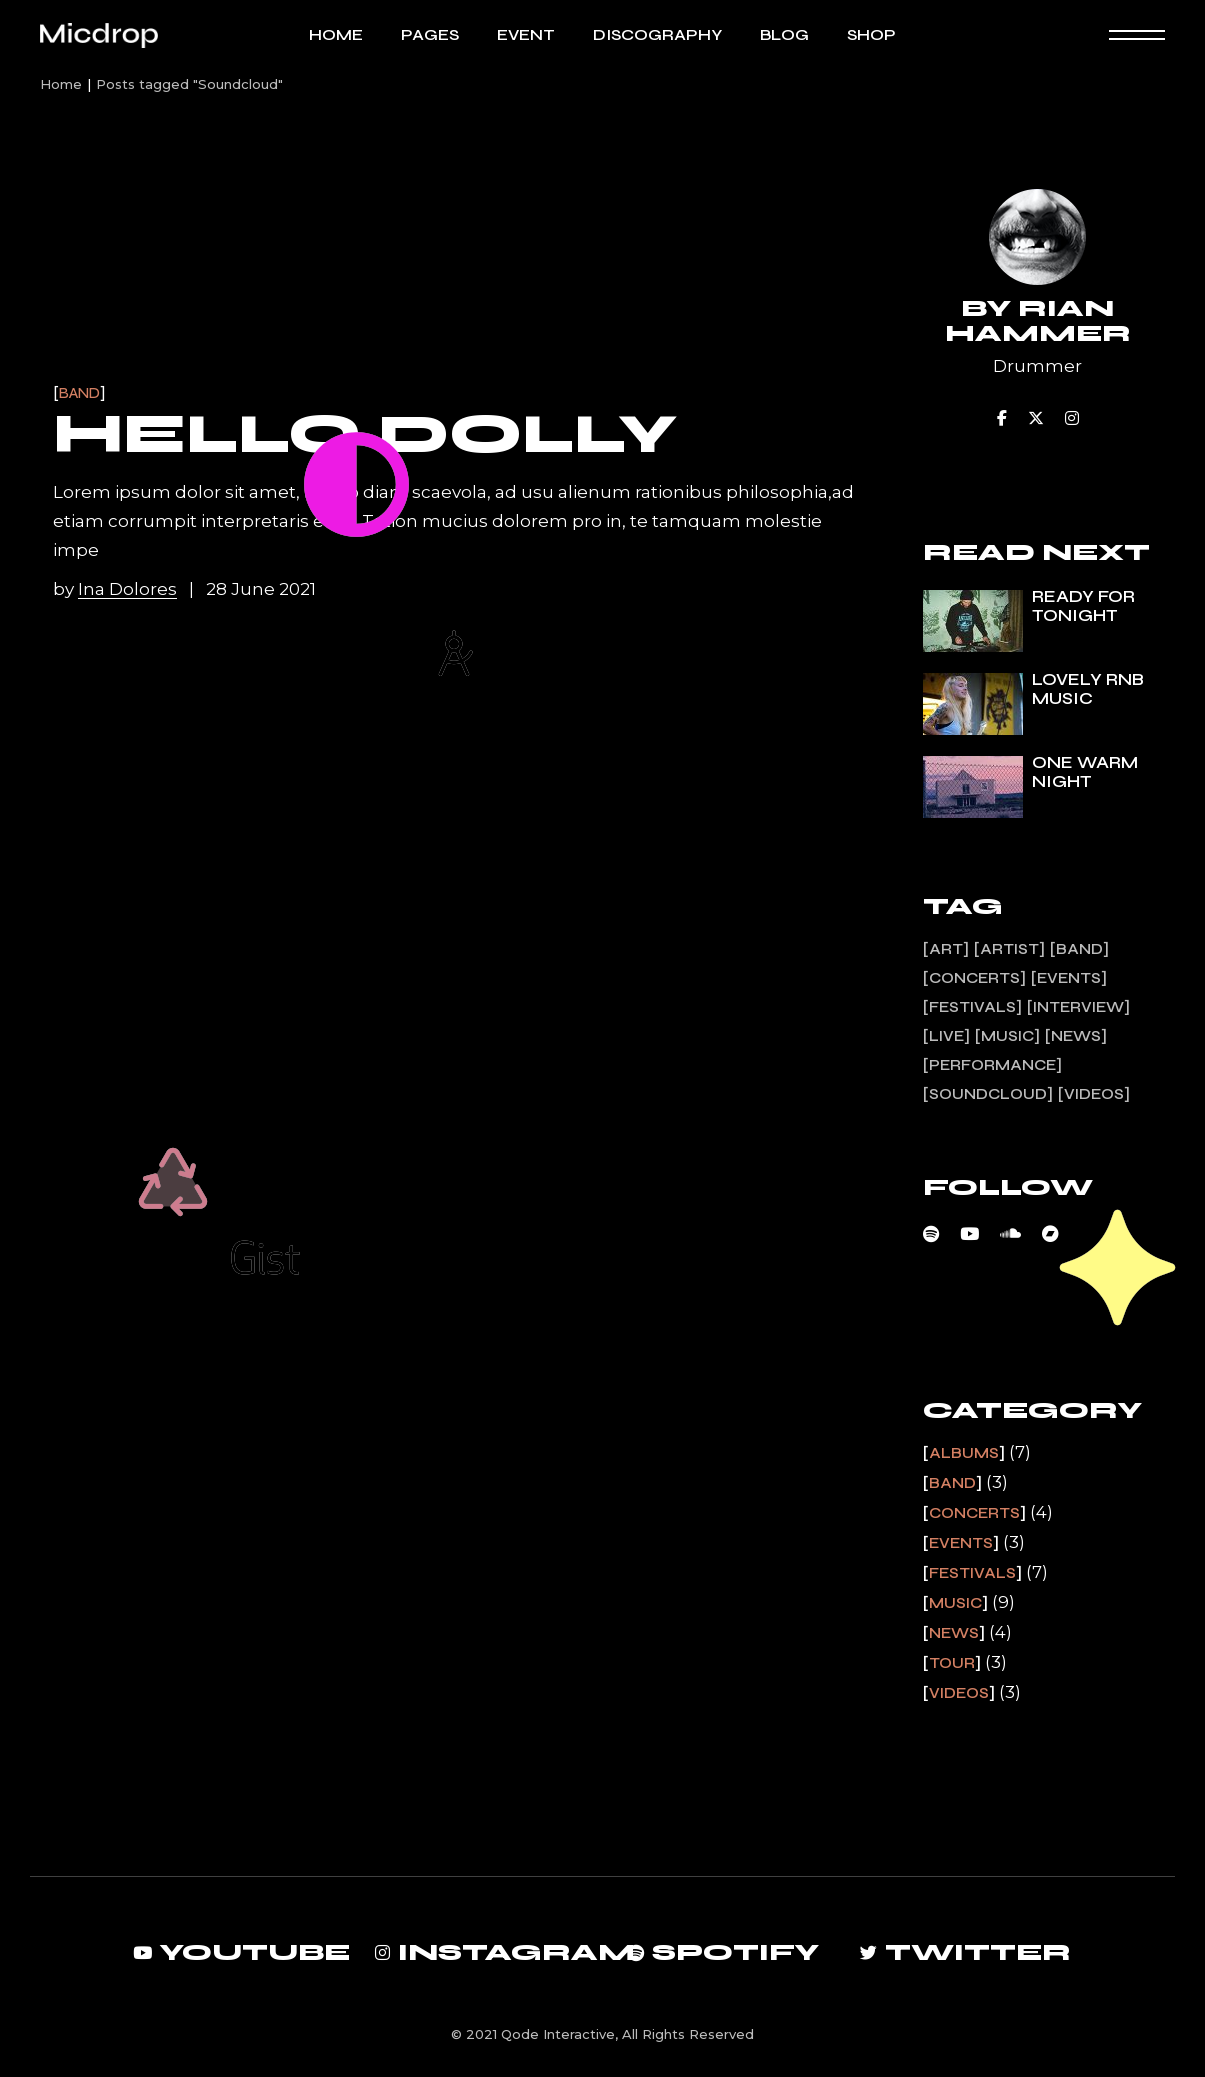 The height and width of the screenshot is (2077, 1205). What do you see at coordinates (454, 654) in the screenshot?
I see `access drawing or drafting tools` at bounding box center [454, 654].